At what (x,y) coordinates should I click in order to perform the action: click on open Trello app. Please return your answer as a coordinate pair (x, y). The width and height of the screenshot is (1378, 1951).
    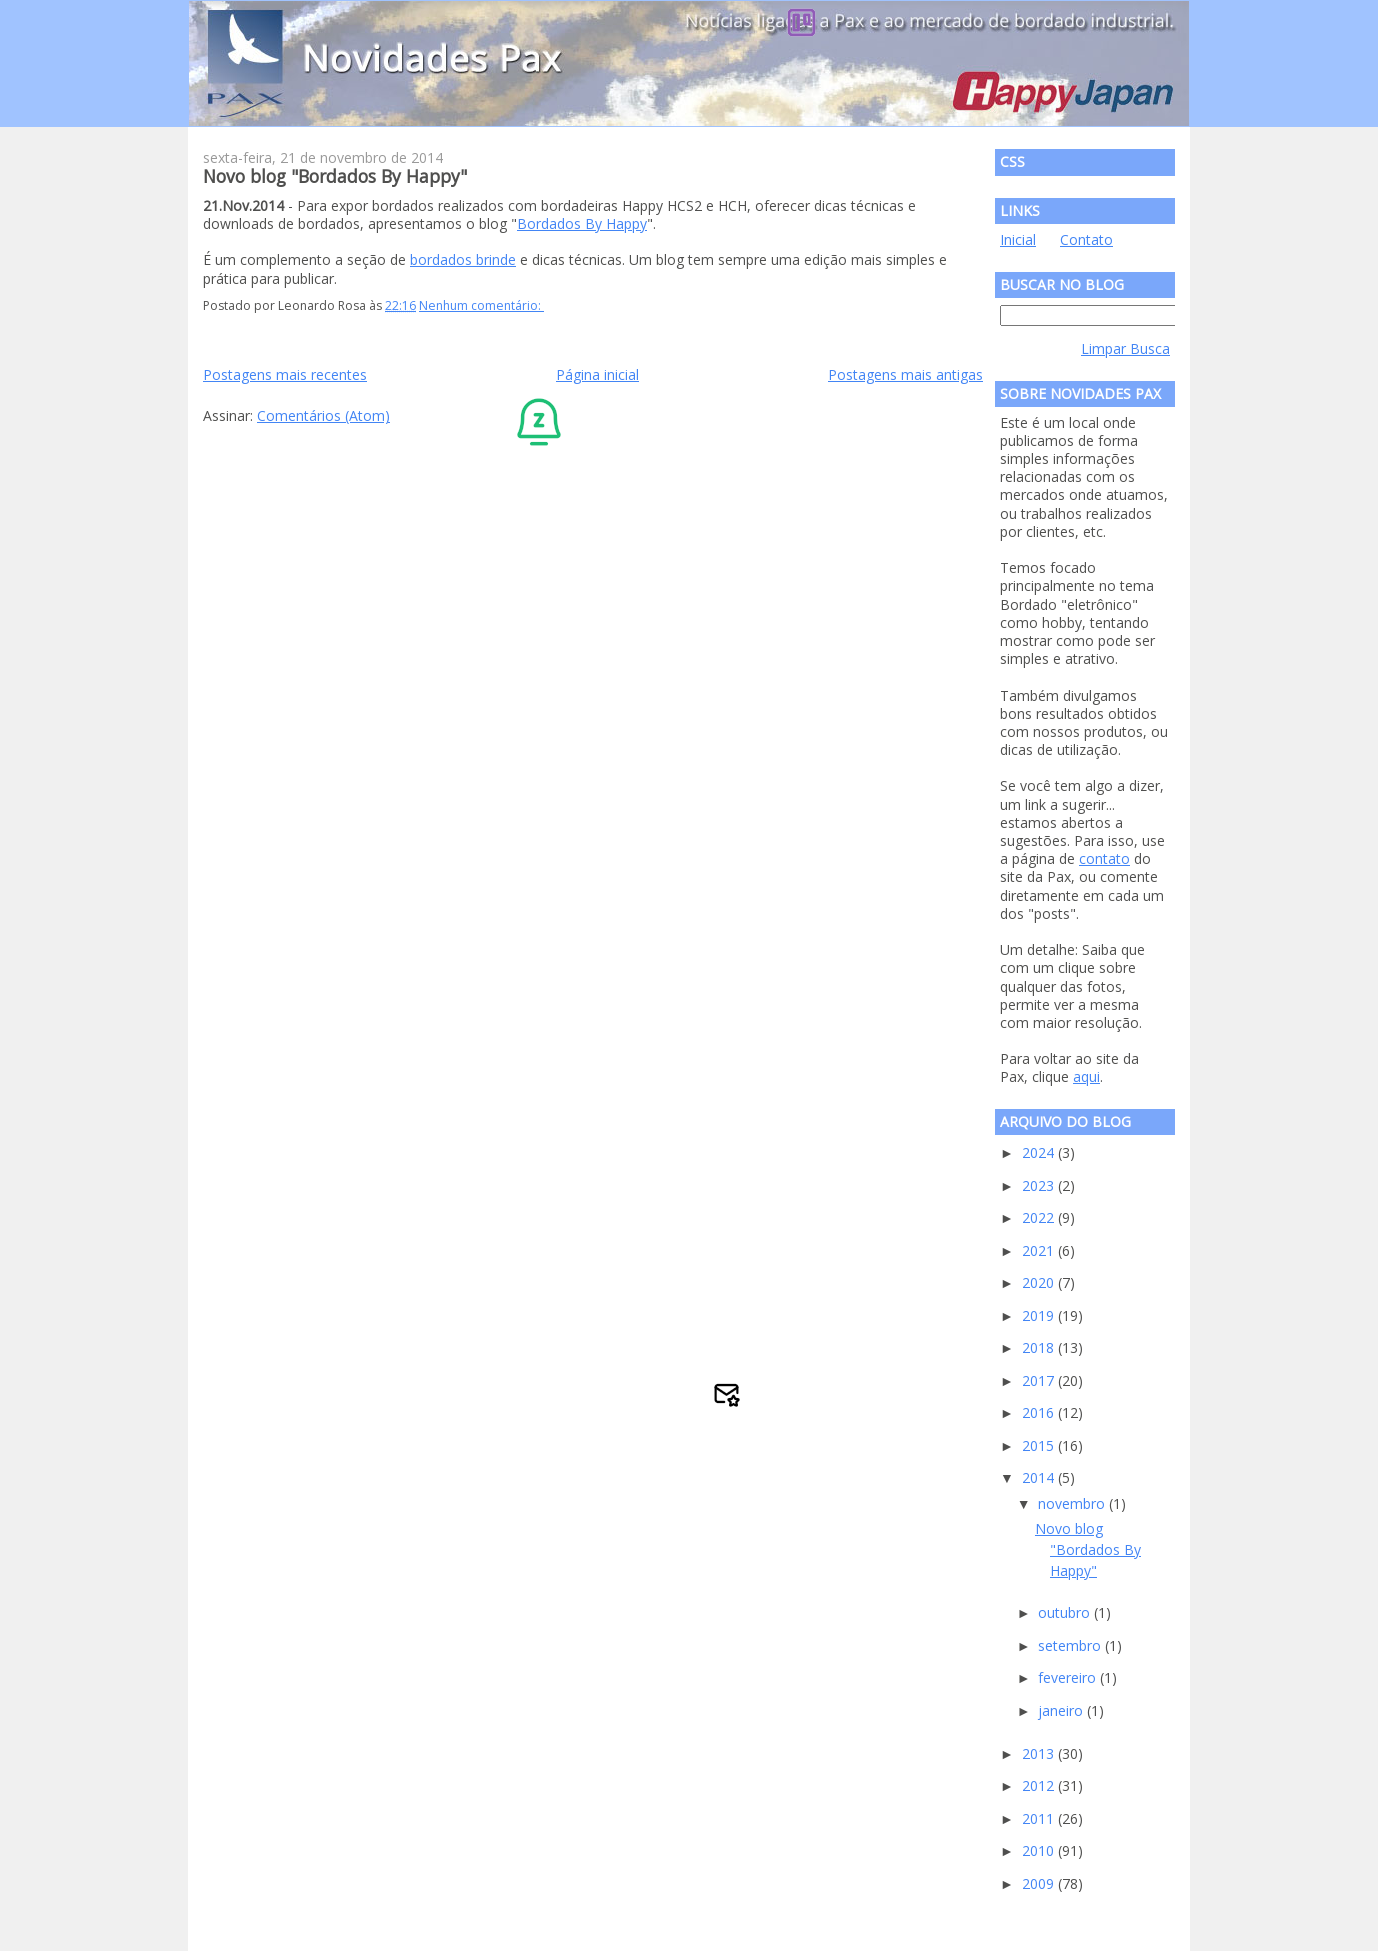
    Looking at the image, I should click on (801, 22).